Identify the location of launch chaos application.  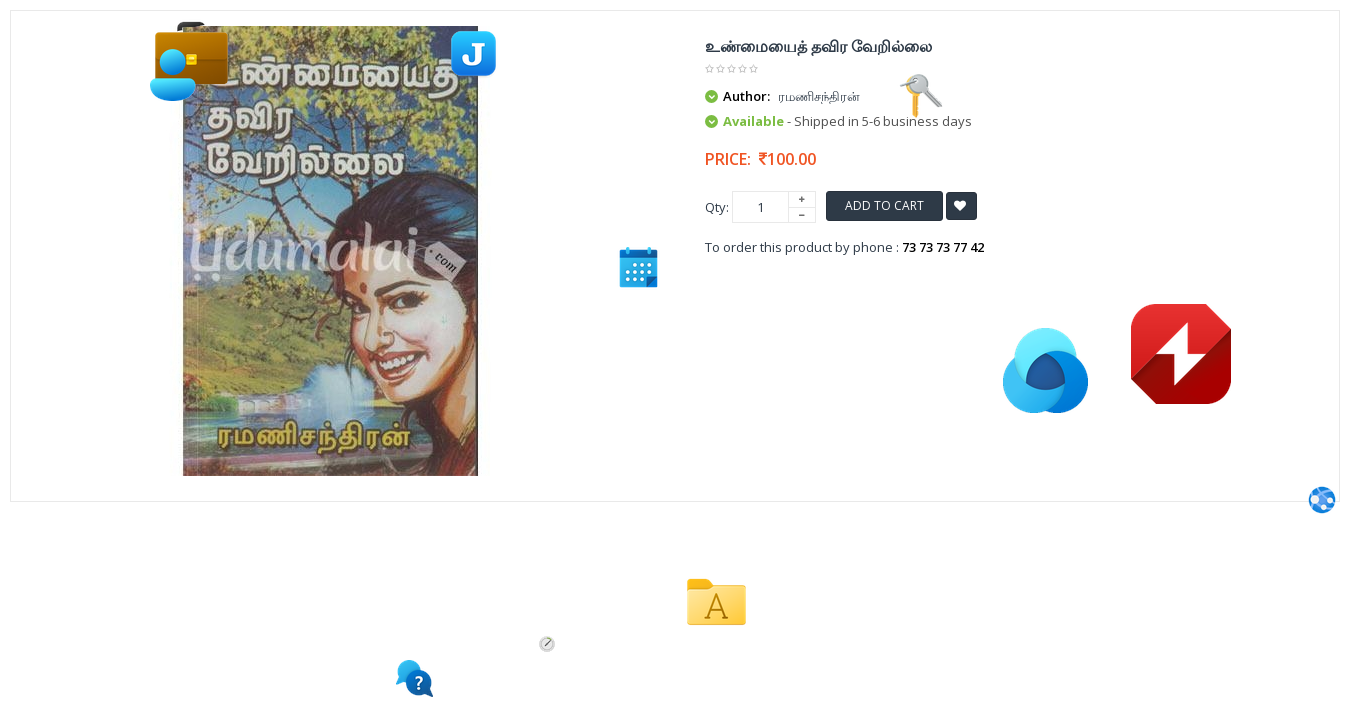
(1181, 354).